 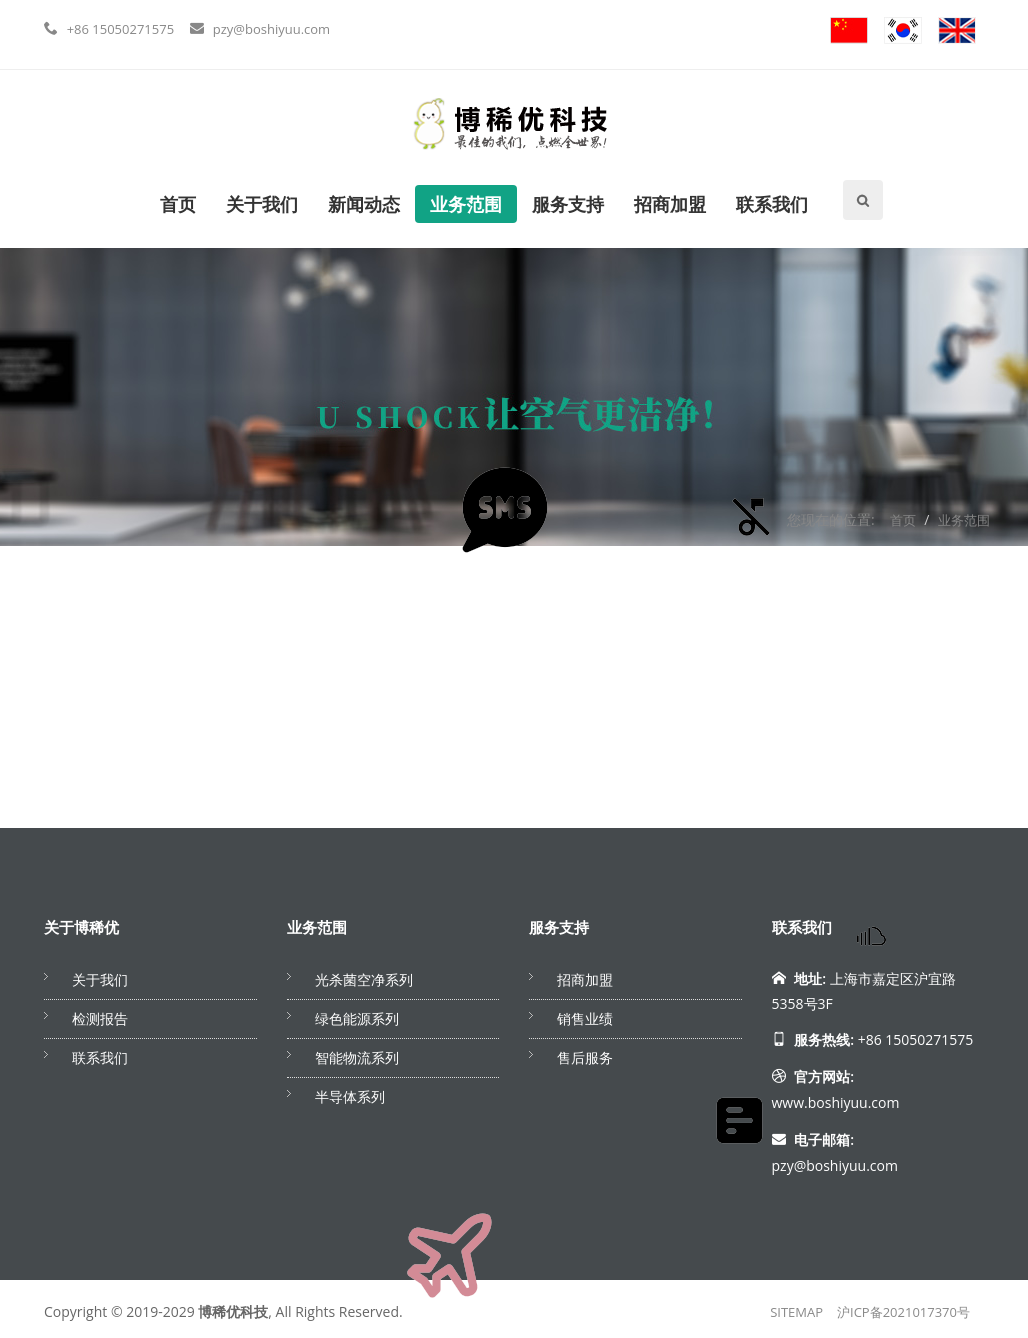 I want to click on send an SMS text message, so click(x=505, y=510).